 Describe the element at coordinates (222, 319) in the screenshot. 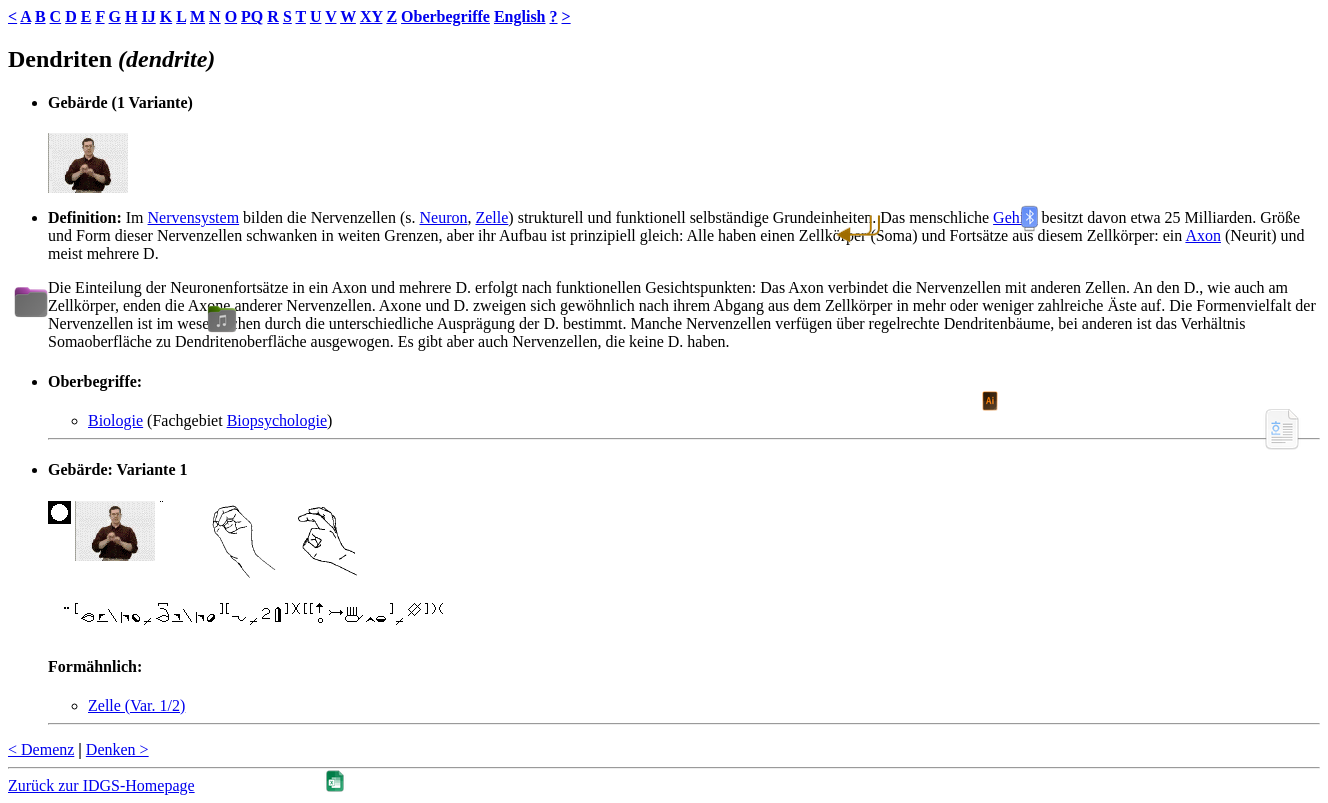

I see `open your music folder` at that location.